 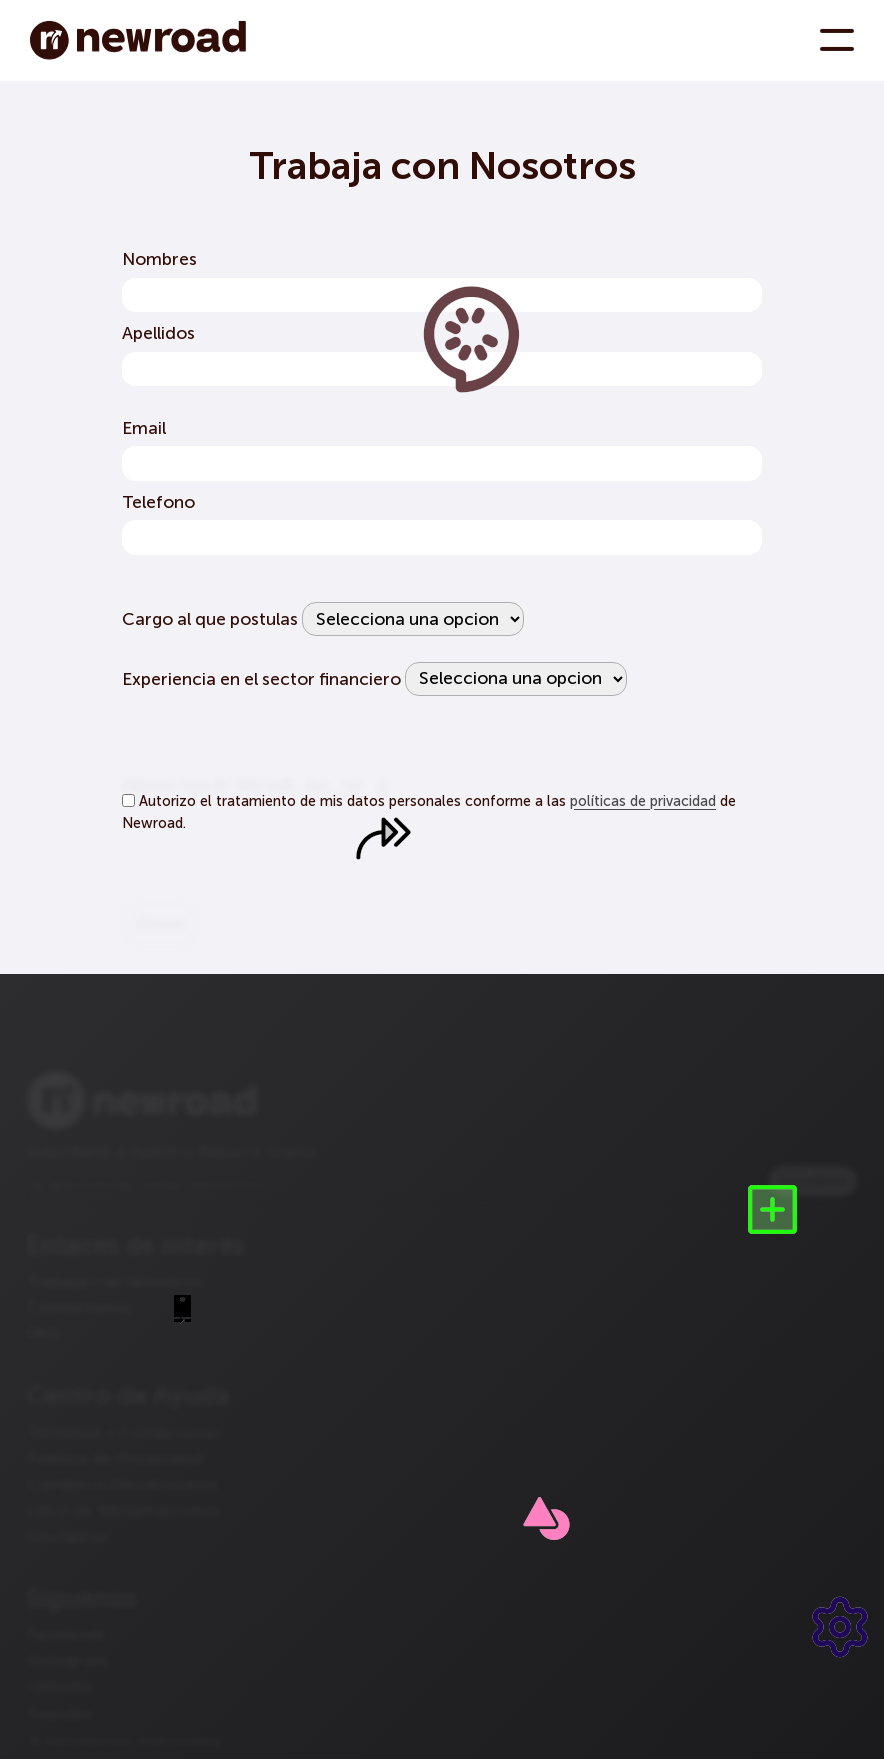 What do you see at coordinates (840, 1627) in the screenshot?
I see `open settings menu` at bounding box center [840, 1627].